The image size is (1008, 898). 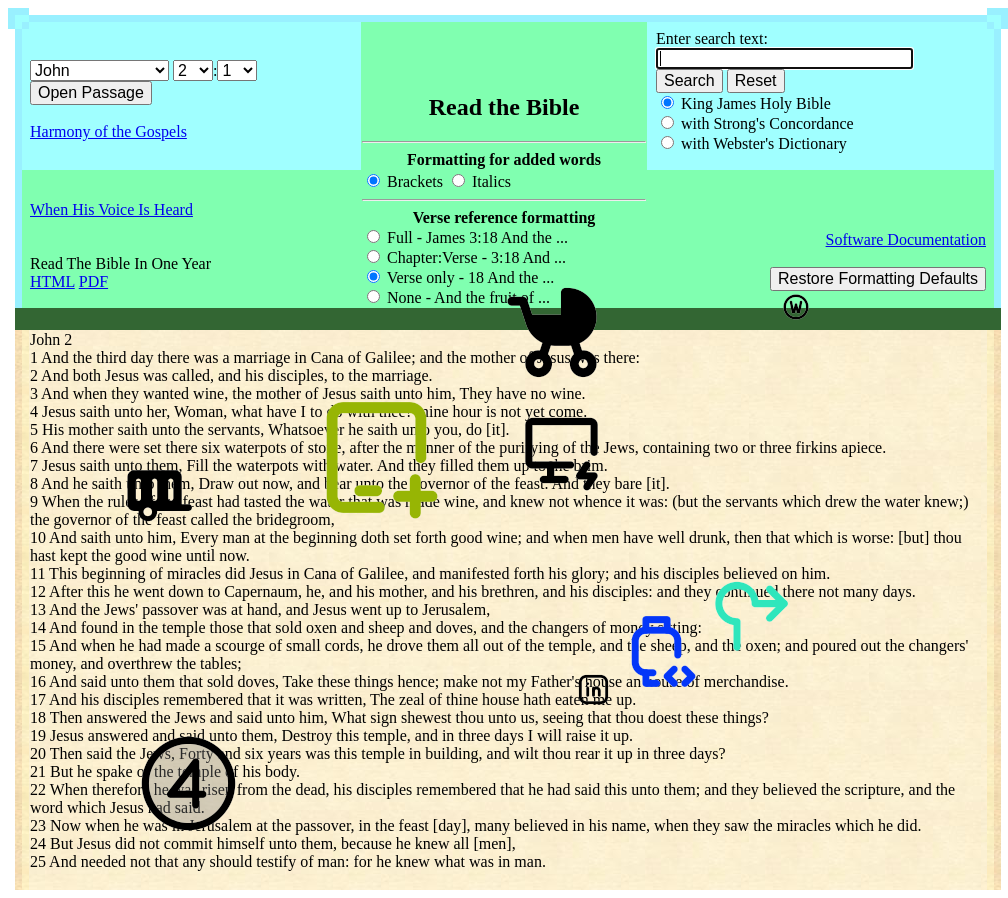 What do you see at coordinates (561, 450) in the screenshot?
I see `desktop power or energy settings` at bounding box center [561, 450].